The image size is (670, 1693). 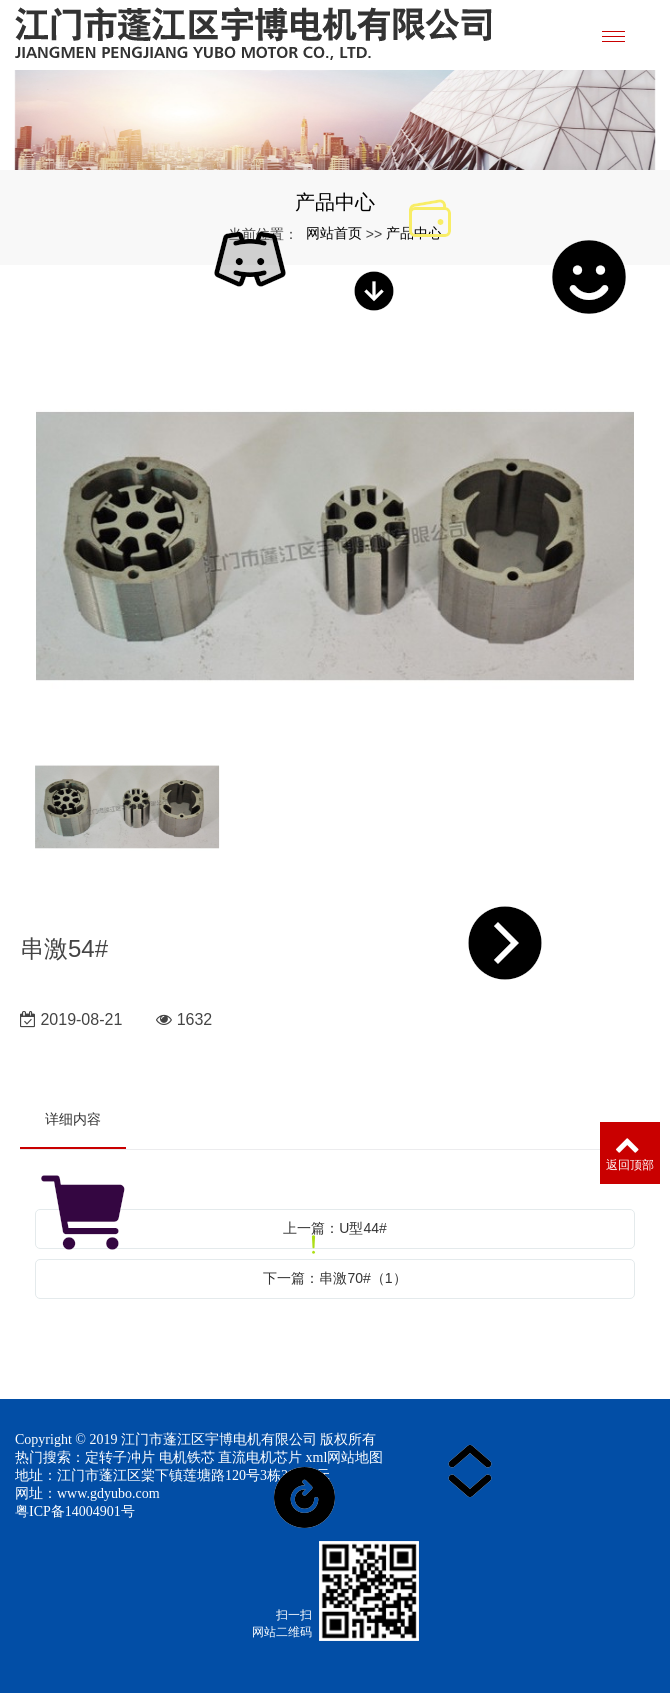 I want to click on add an emoji or reaction, so click(x=589, y=277).